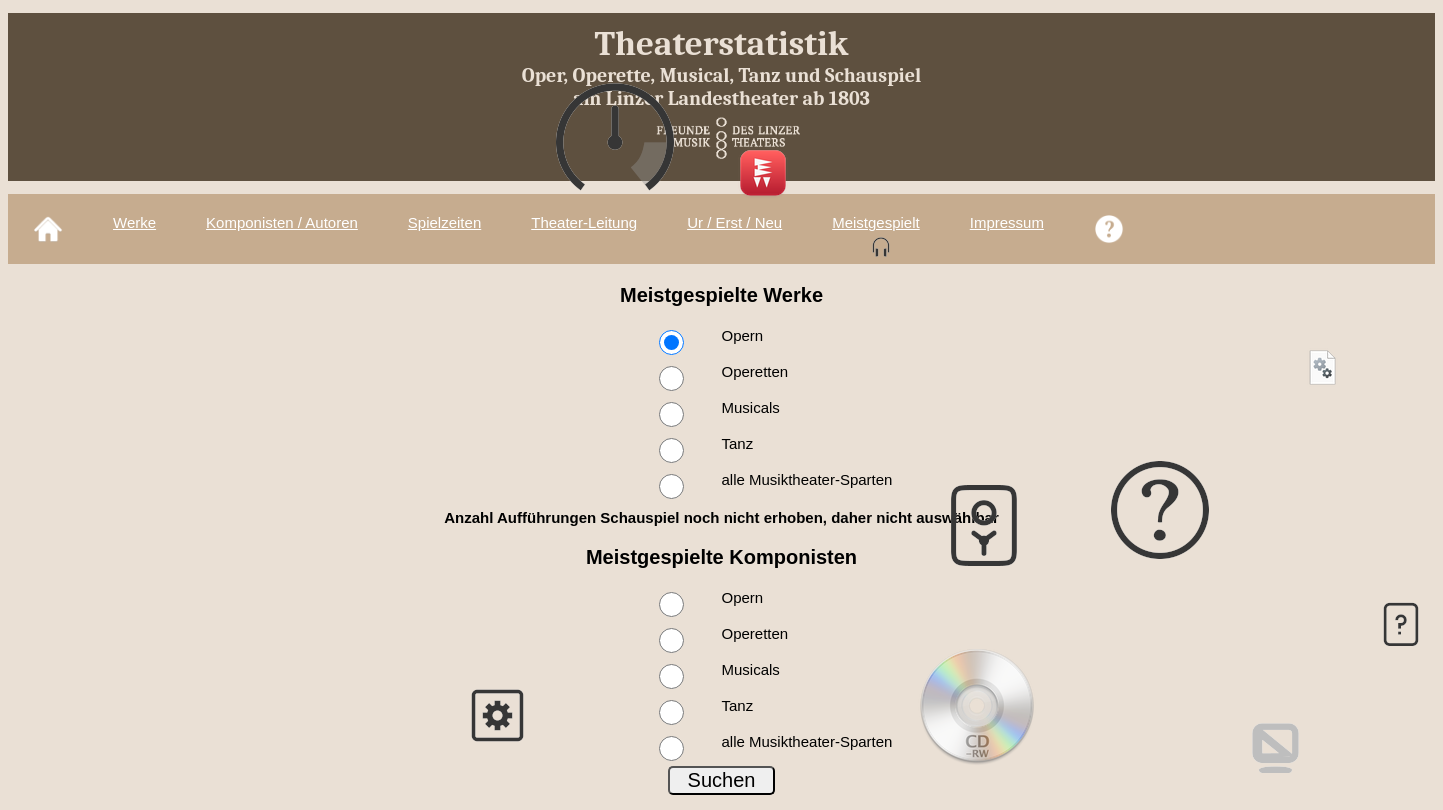 The image size is (1443, 810). Describe the element at coordinates (986, 525) in the screenshot. I see `access Time Machine backups` at that location.